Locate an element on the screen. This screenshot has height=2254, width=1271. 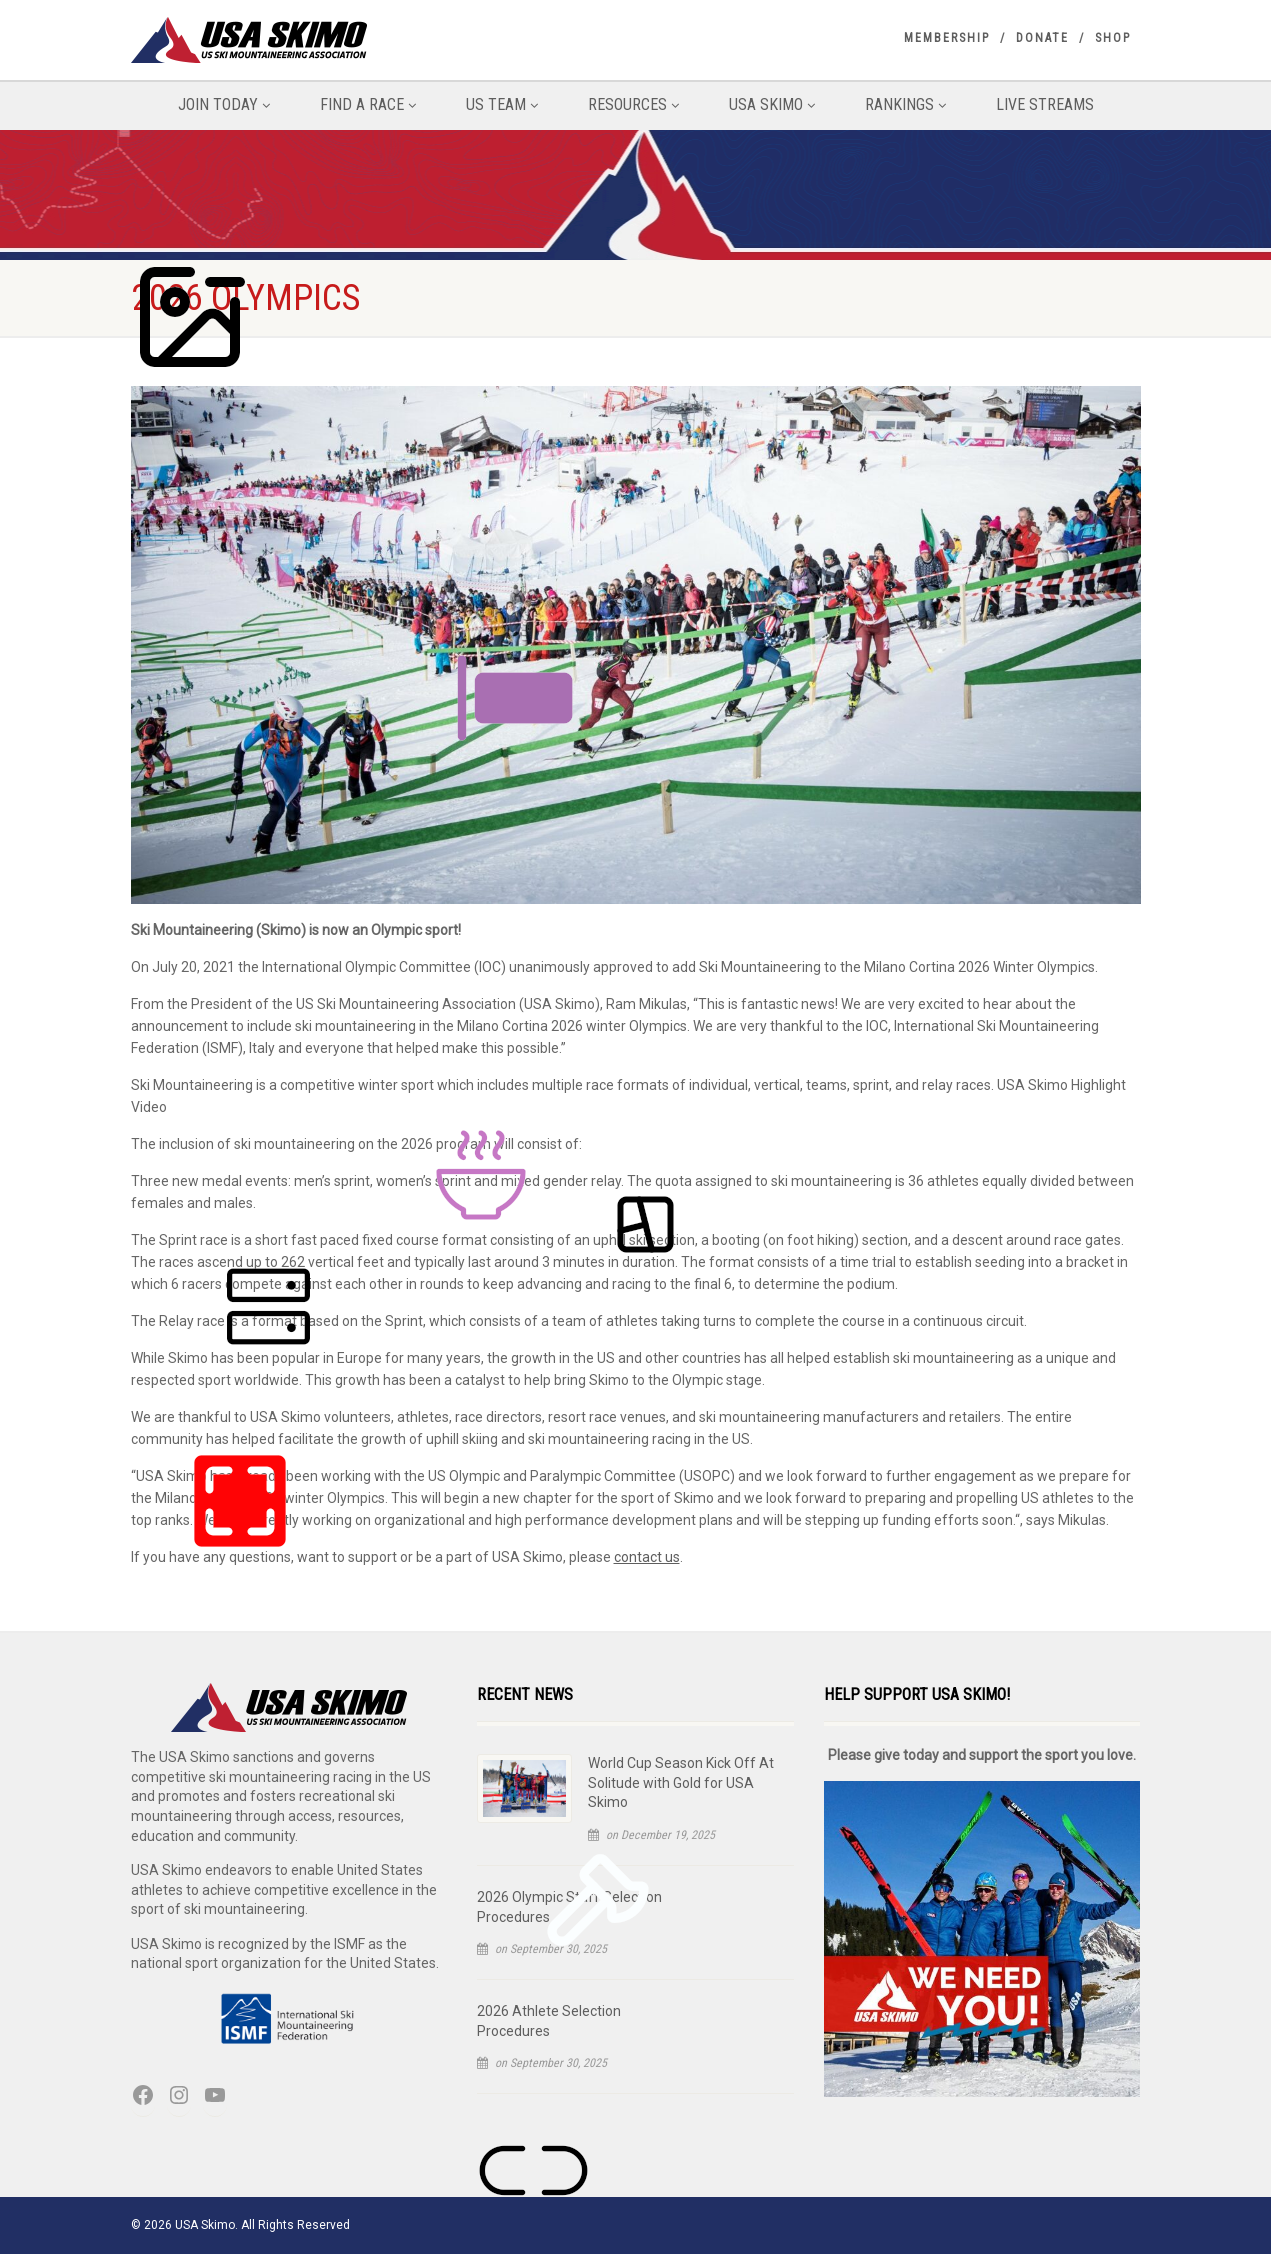
view food or dining options is located at coordinates (481, 1175).